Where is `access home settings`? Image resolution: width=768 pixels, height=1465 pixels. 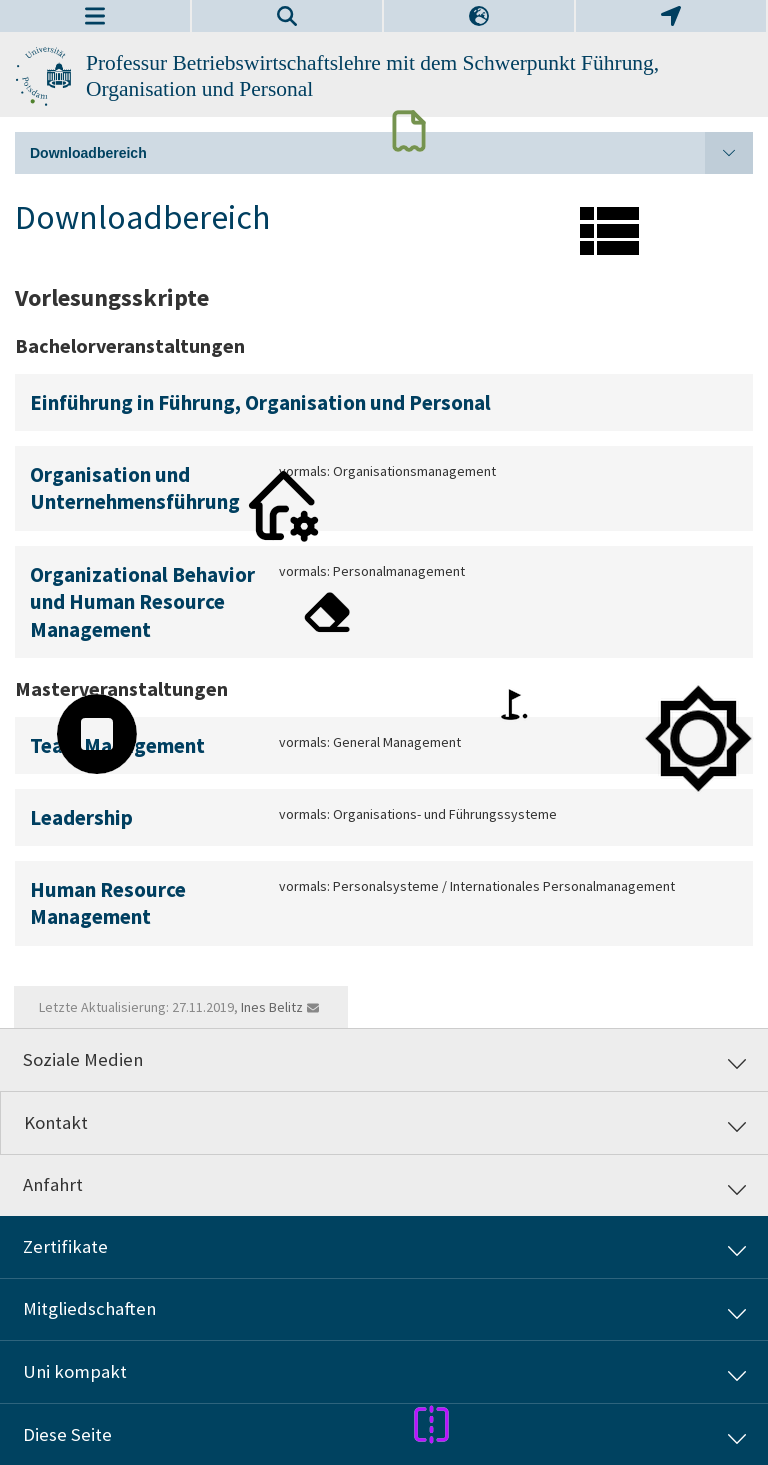
access home settings is located at coordinates (283, 505).